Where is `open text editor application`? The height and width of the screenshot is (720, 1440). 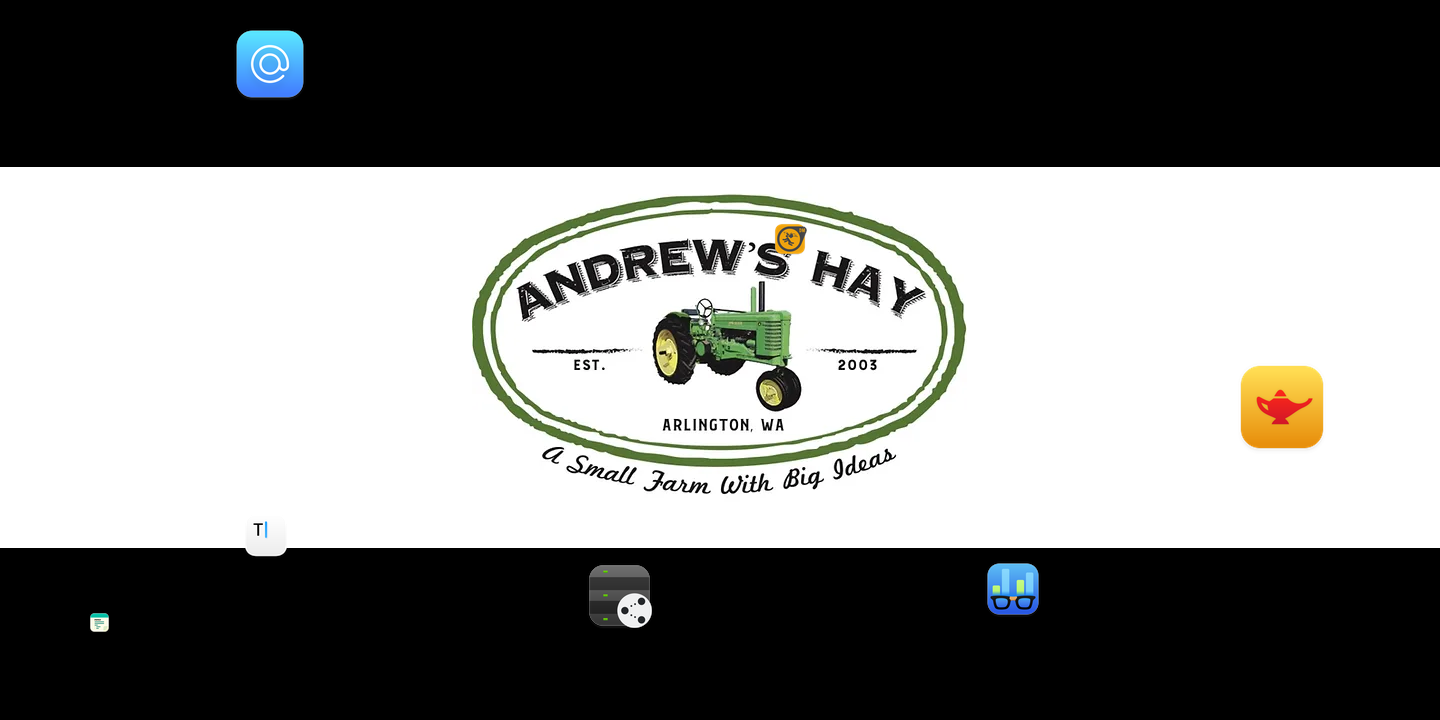 open text editor application is located at coordinates (266, 535).